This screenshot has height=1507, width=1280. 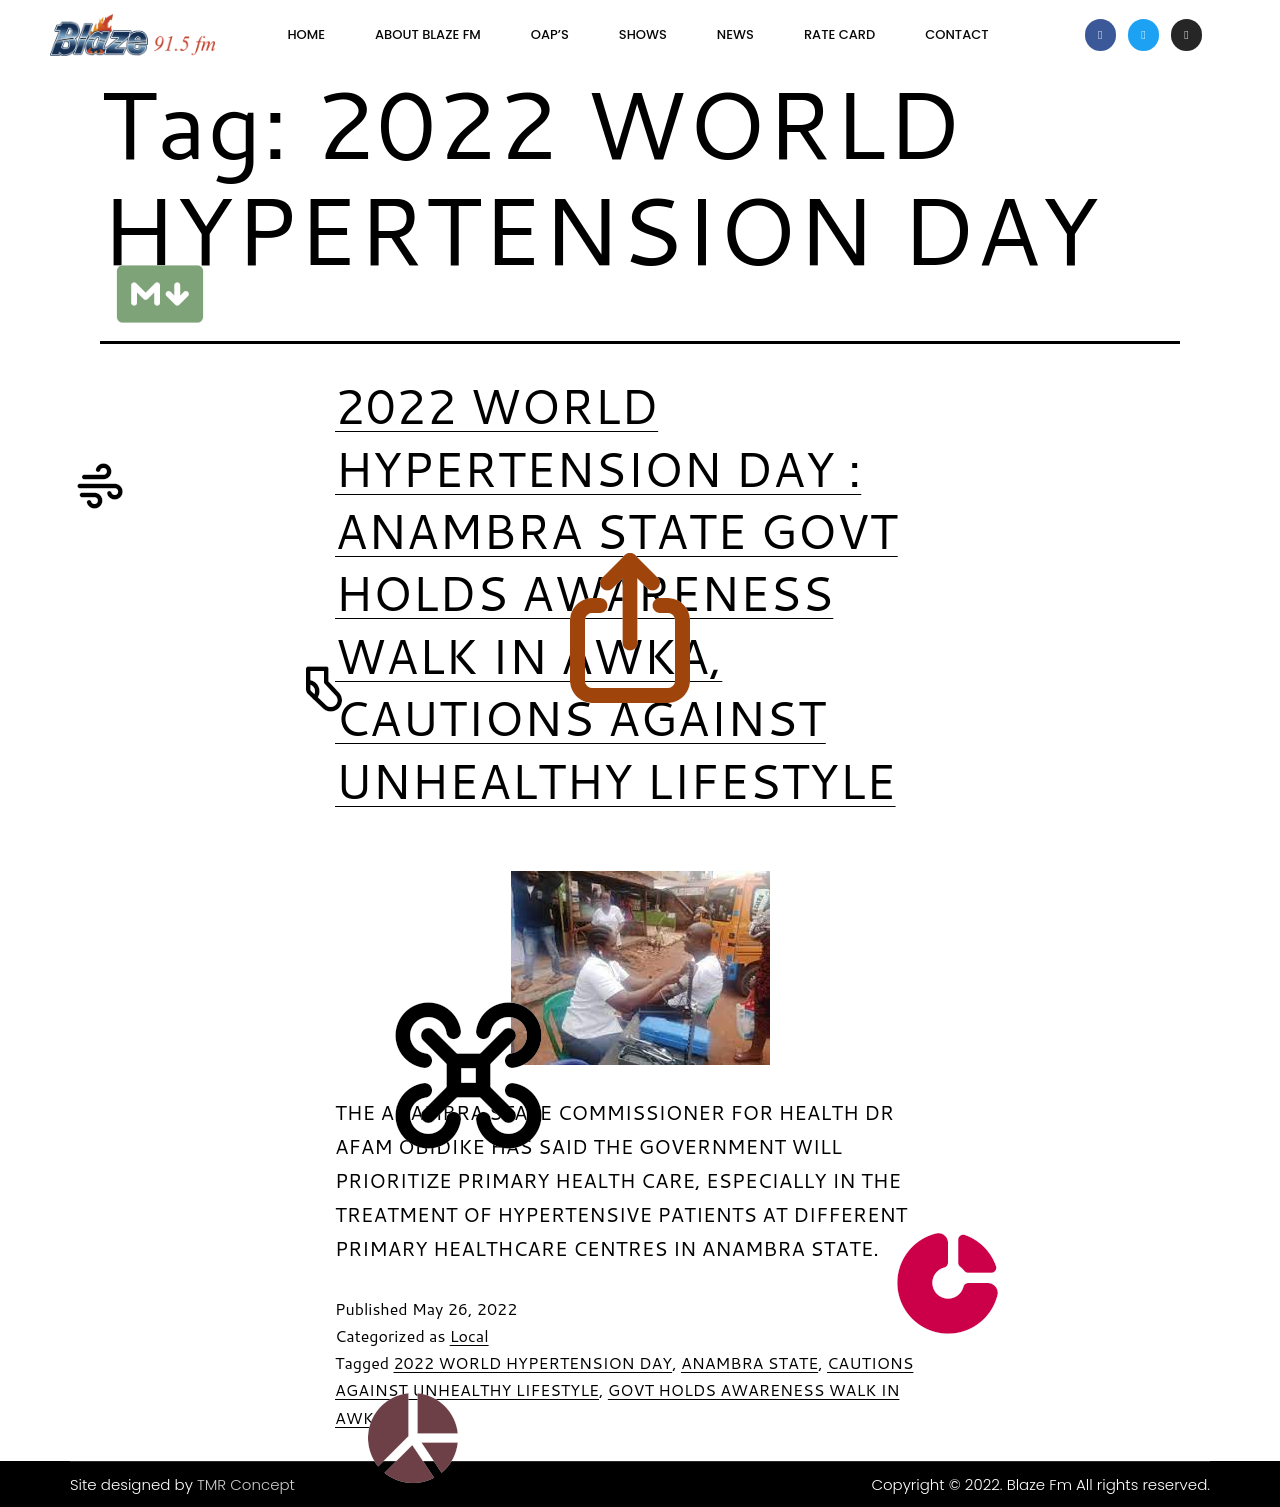 What do you see at coordinates (413, 1438) in the screenshot?
I see `view pie chart analytics` at bounding box center [413, 1438].